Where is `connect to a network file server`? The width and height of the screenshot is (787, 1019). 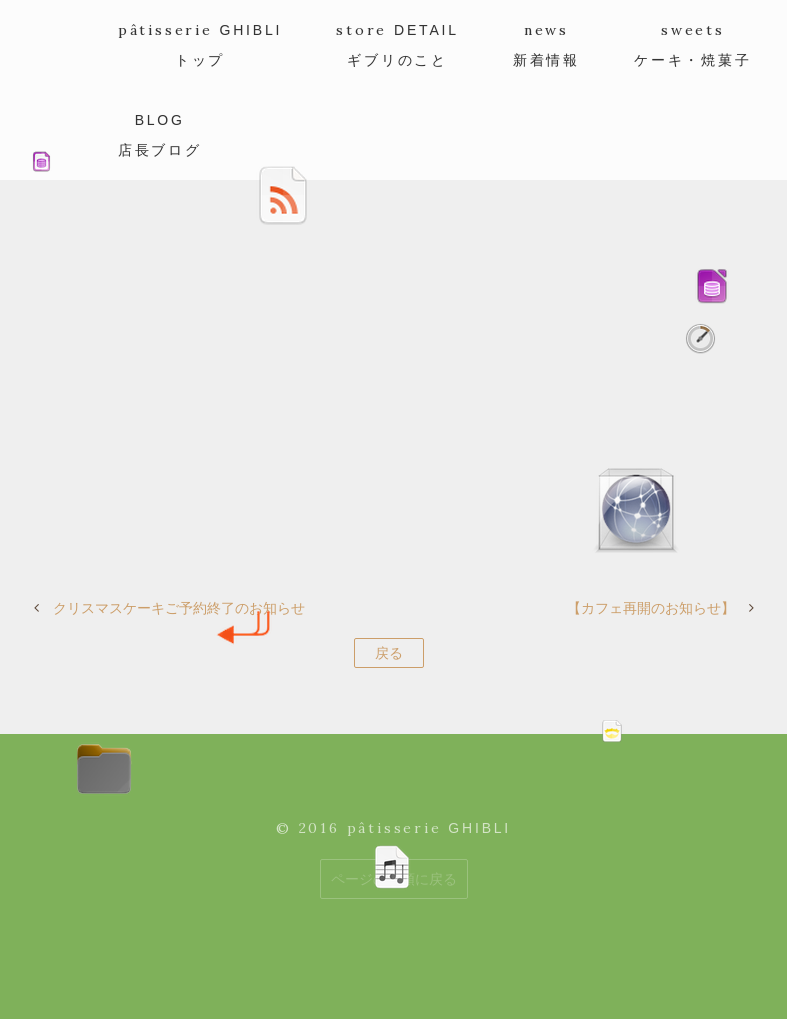
connect to a network file server is located at coordinates (636, 510).